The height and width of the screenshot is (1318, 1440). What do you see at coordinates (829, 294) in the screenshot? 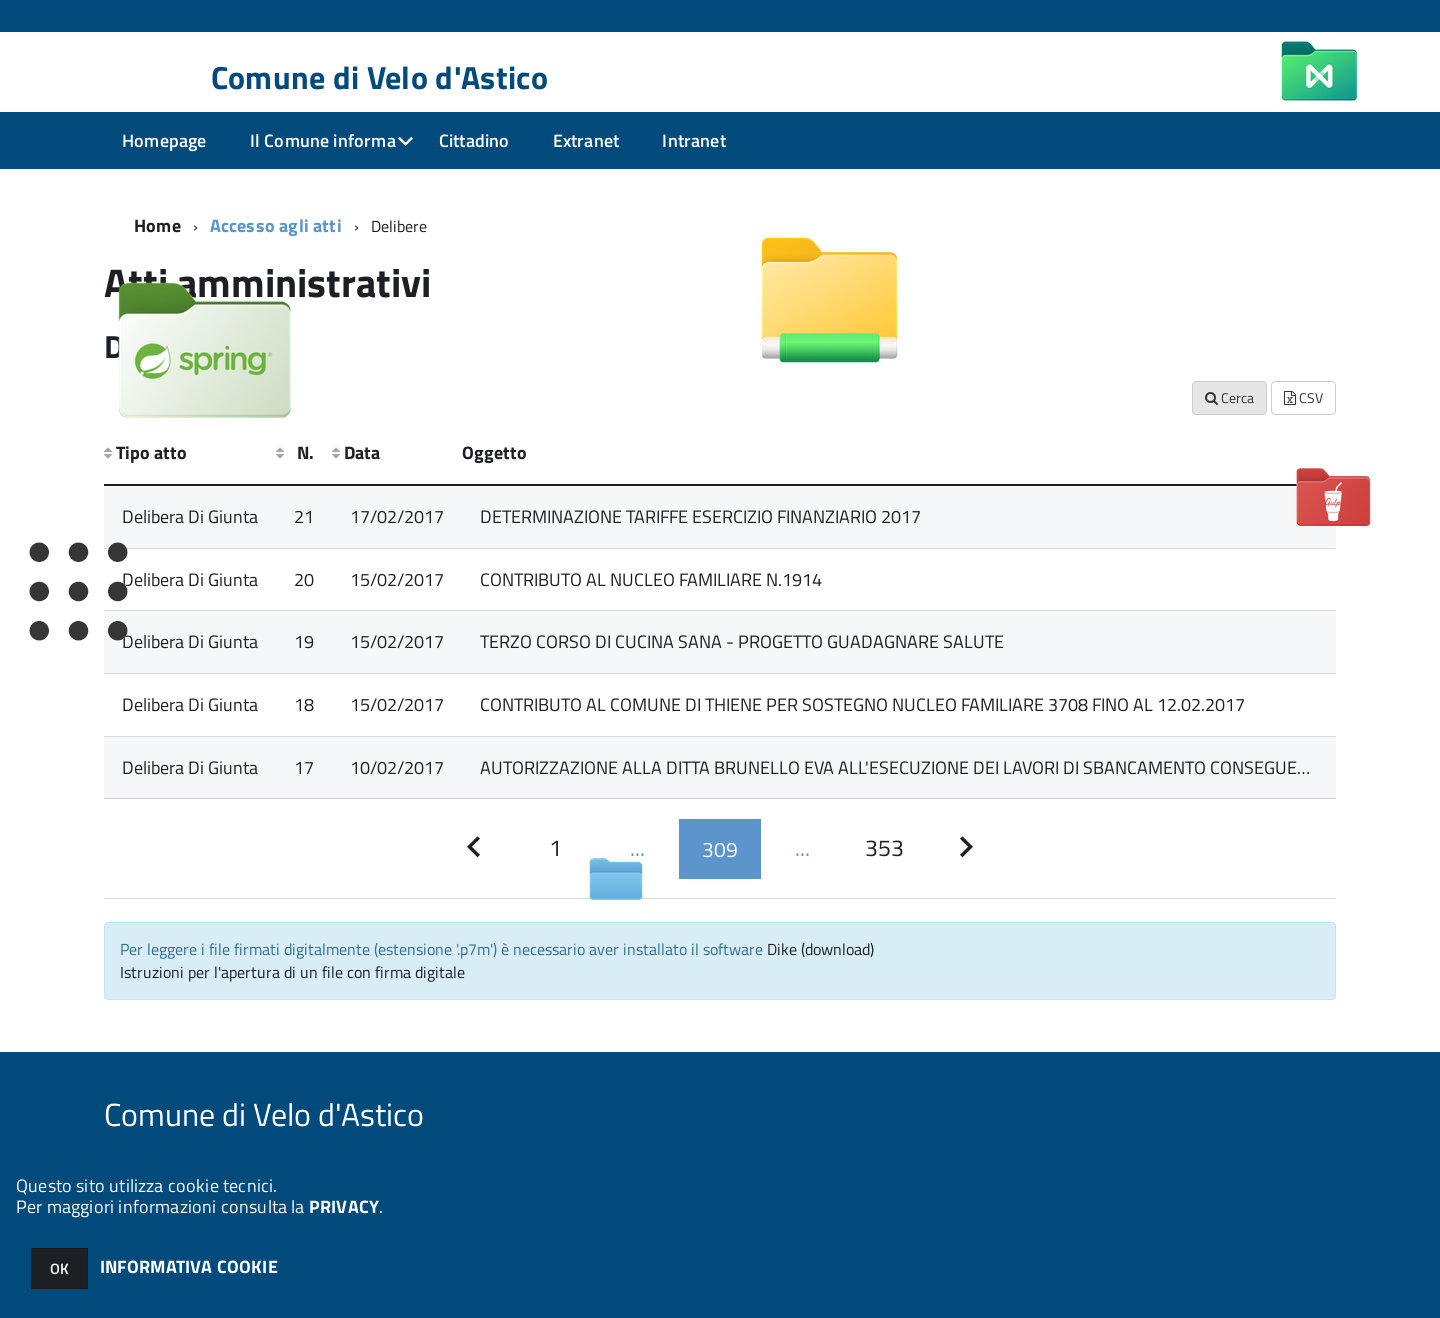
I see `access shared network folder` at bounding box center [829, 294].